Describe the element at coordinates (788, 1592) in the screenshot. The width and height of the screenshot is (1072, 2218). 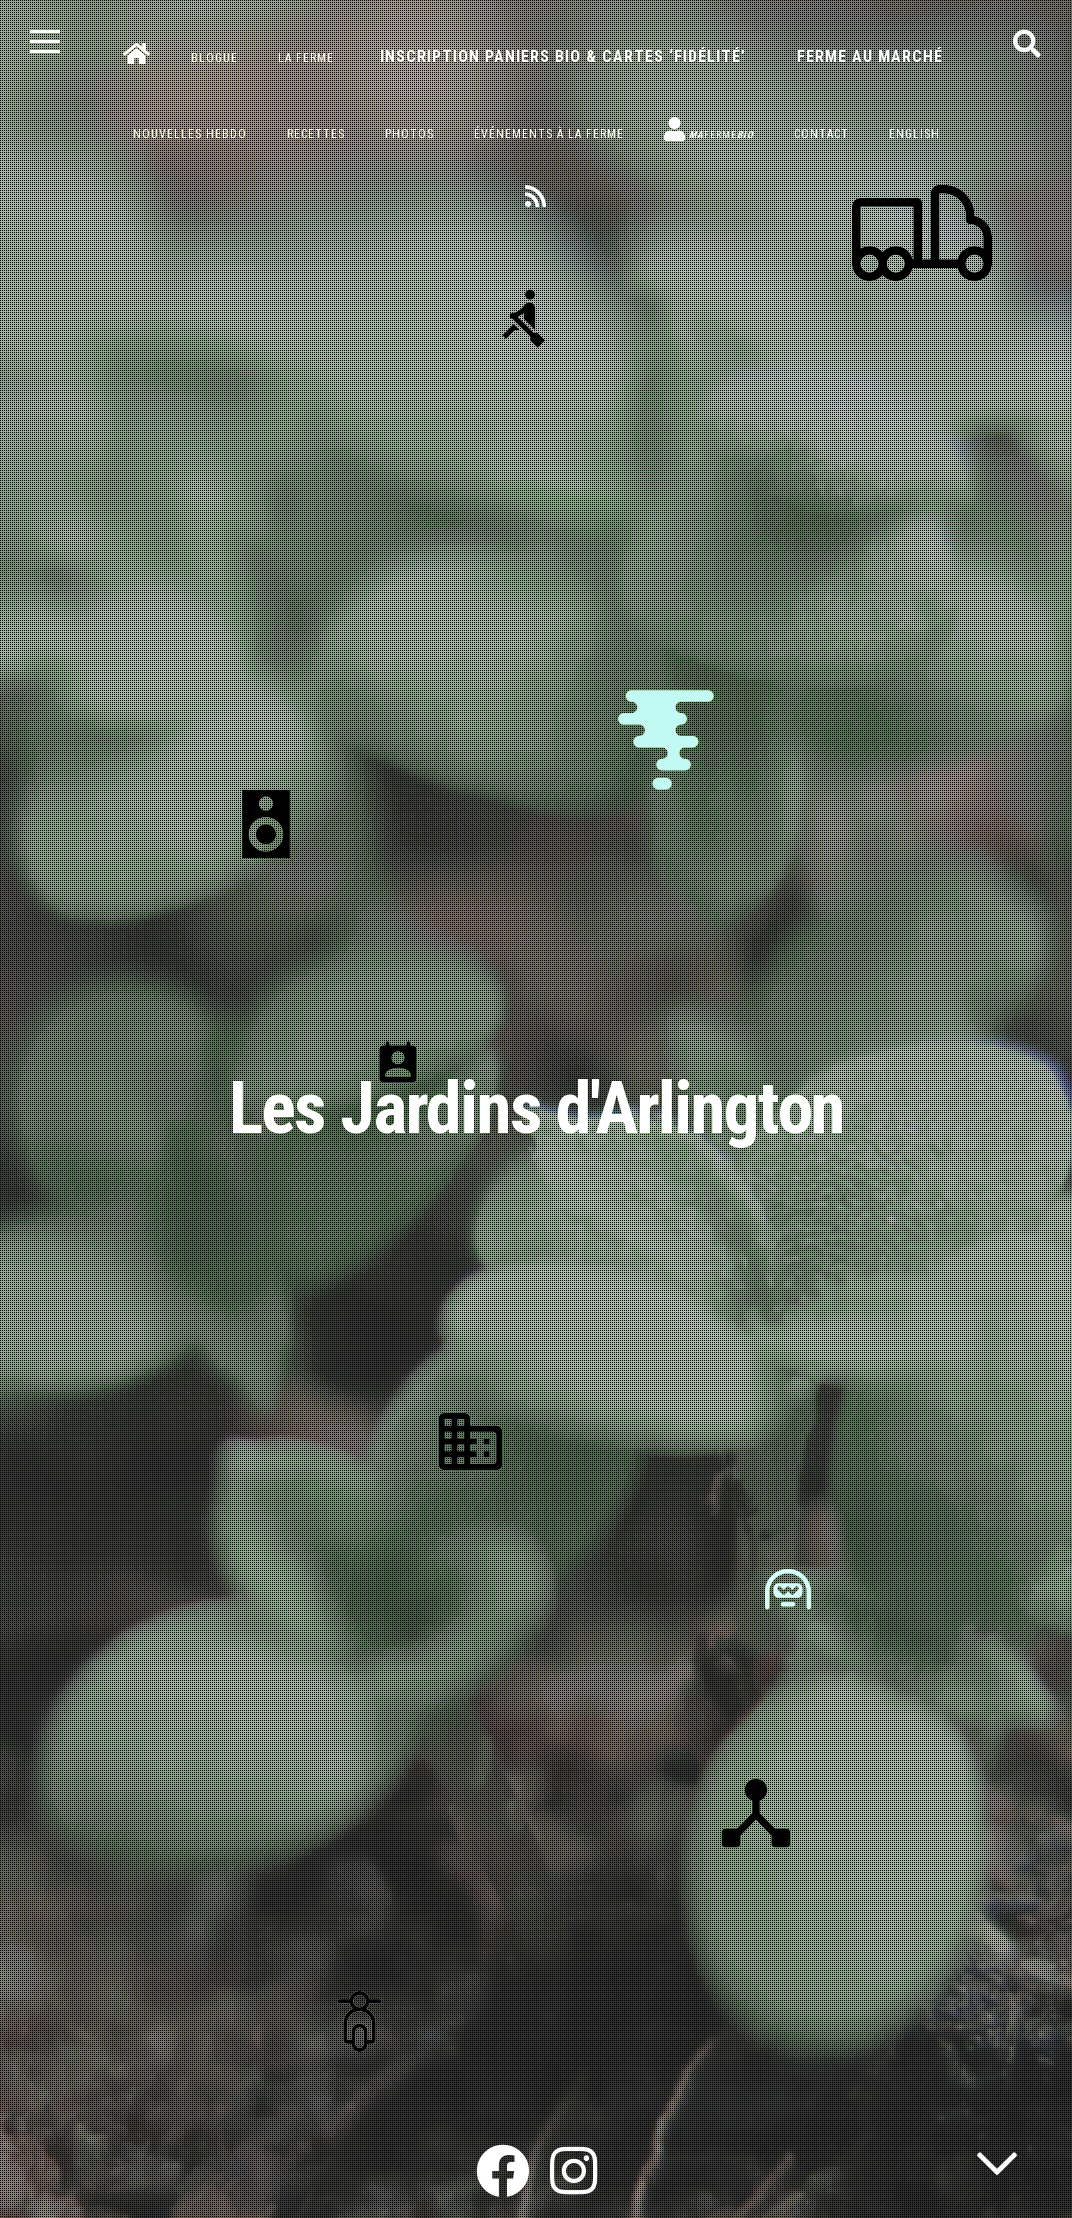
I see `access GitHub's Hubot automation bot` at that location.